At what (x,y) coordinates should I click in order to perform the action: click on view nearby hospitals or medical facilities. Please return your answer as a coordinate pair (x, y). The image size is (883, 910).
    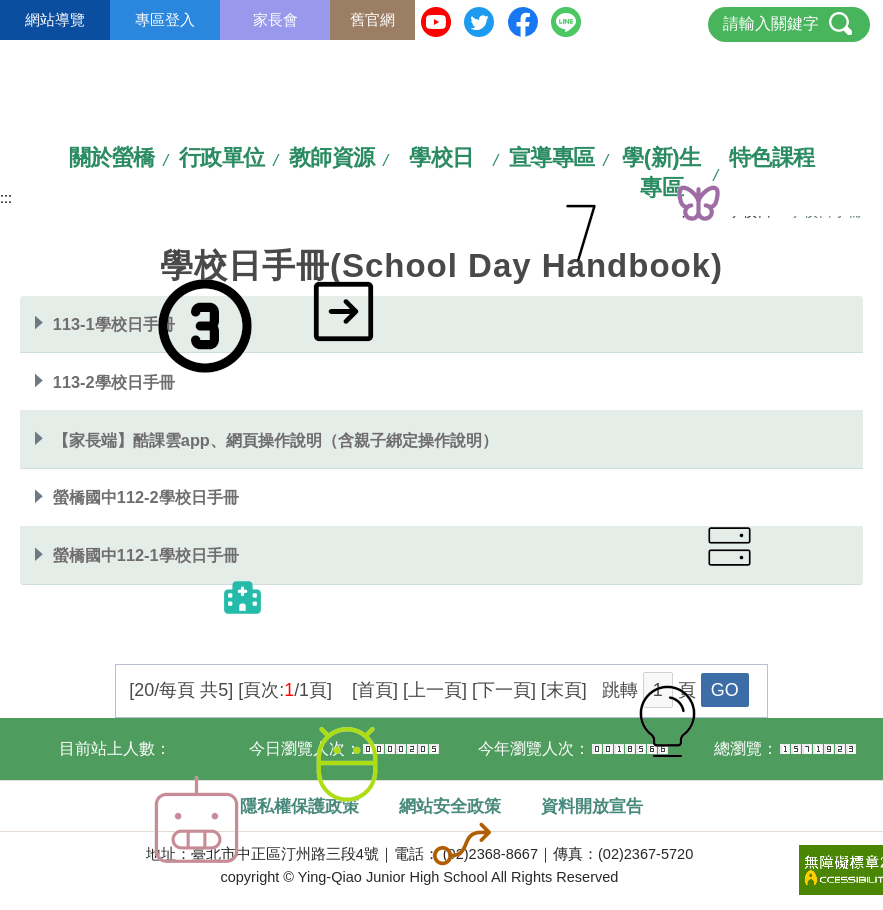
    Looking at the image, I should click on (242, 597).